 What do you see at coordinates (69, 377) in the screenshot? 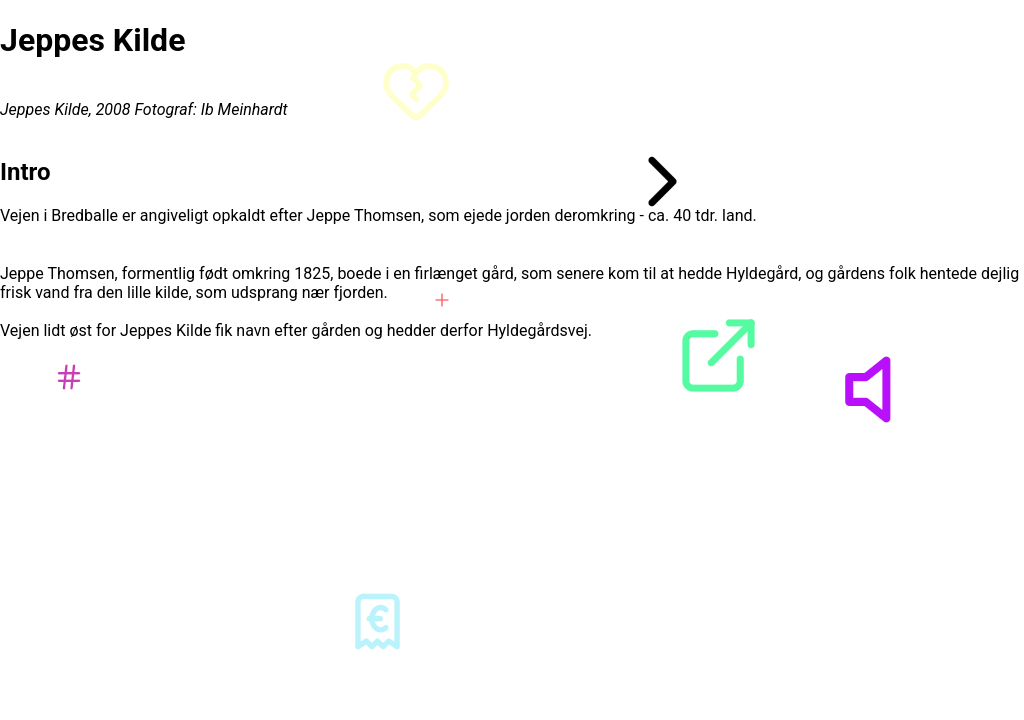
I see `add or search for hashtags` at bounding box center [69, 377].